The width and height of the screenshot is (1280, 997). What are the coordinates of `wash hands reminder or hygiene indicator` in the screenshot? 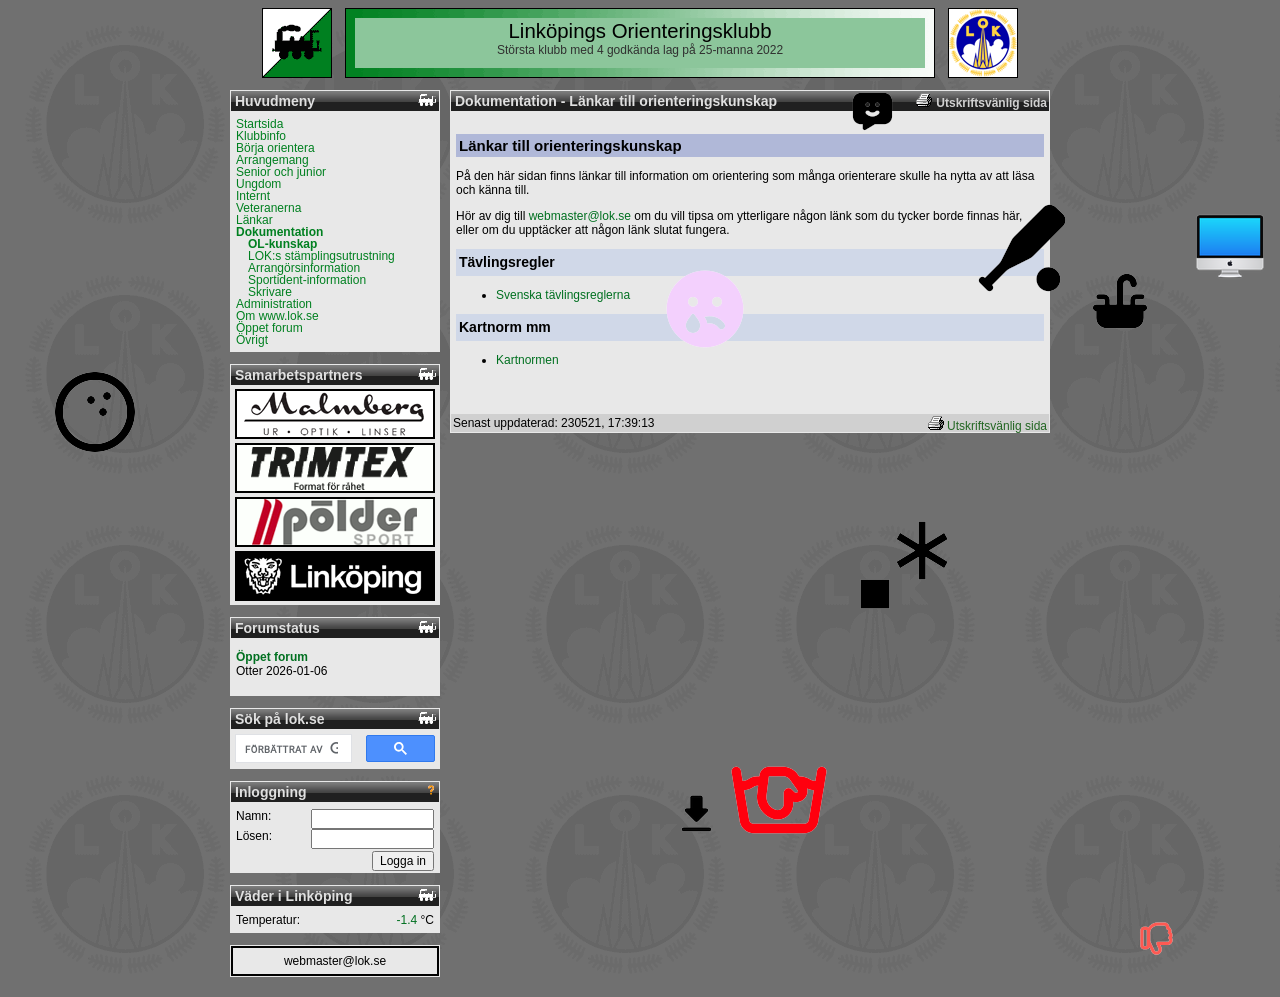 It's located at (779, 800).